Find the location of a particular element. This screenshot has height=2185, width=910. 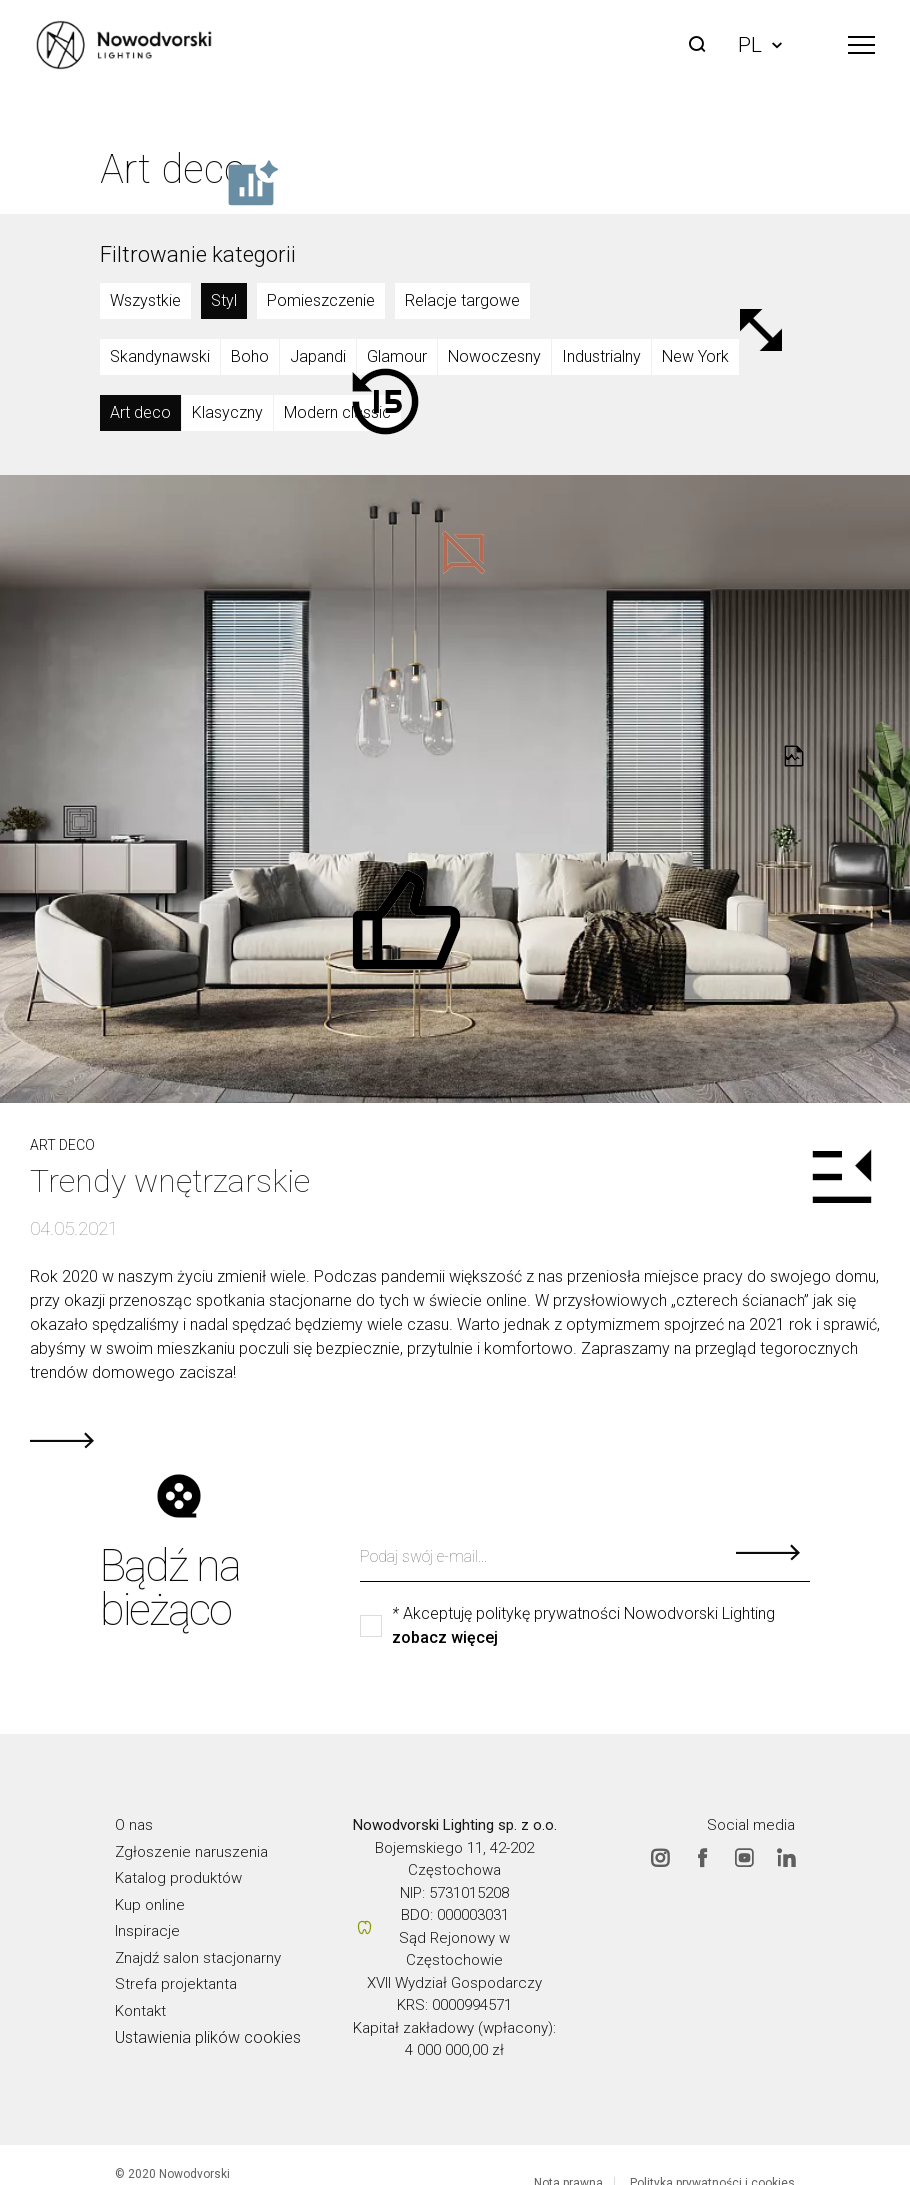

like or upvote content is located at coordinates (406, 925).